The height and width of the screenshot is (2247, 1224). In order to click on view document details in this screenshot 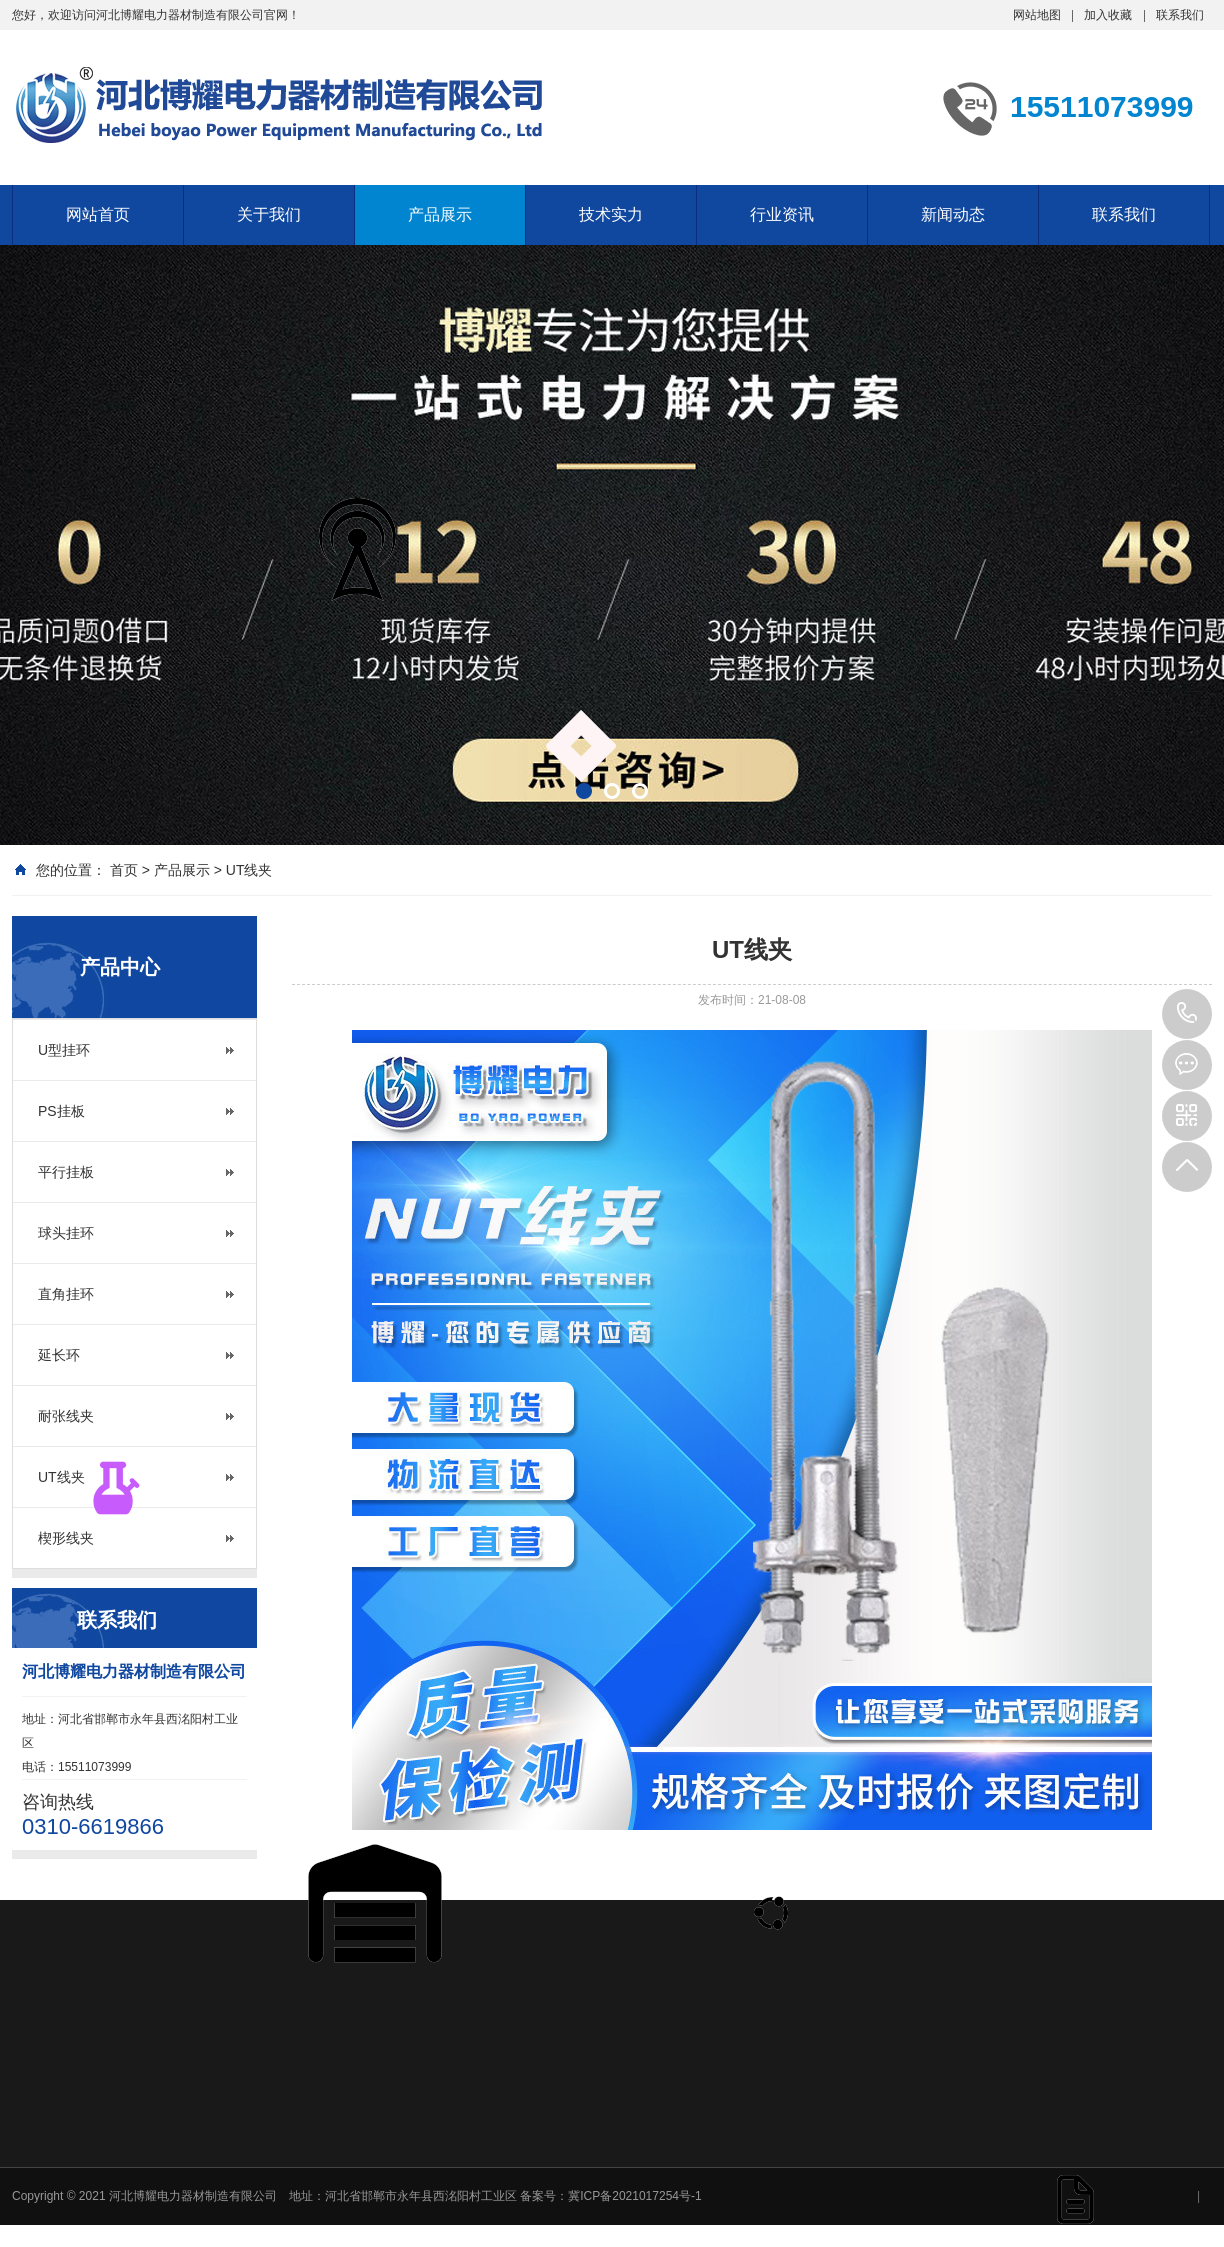, I will do `click(1075, 2199)`.